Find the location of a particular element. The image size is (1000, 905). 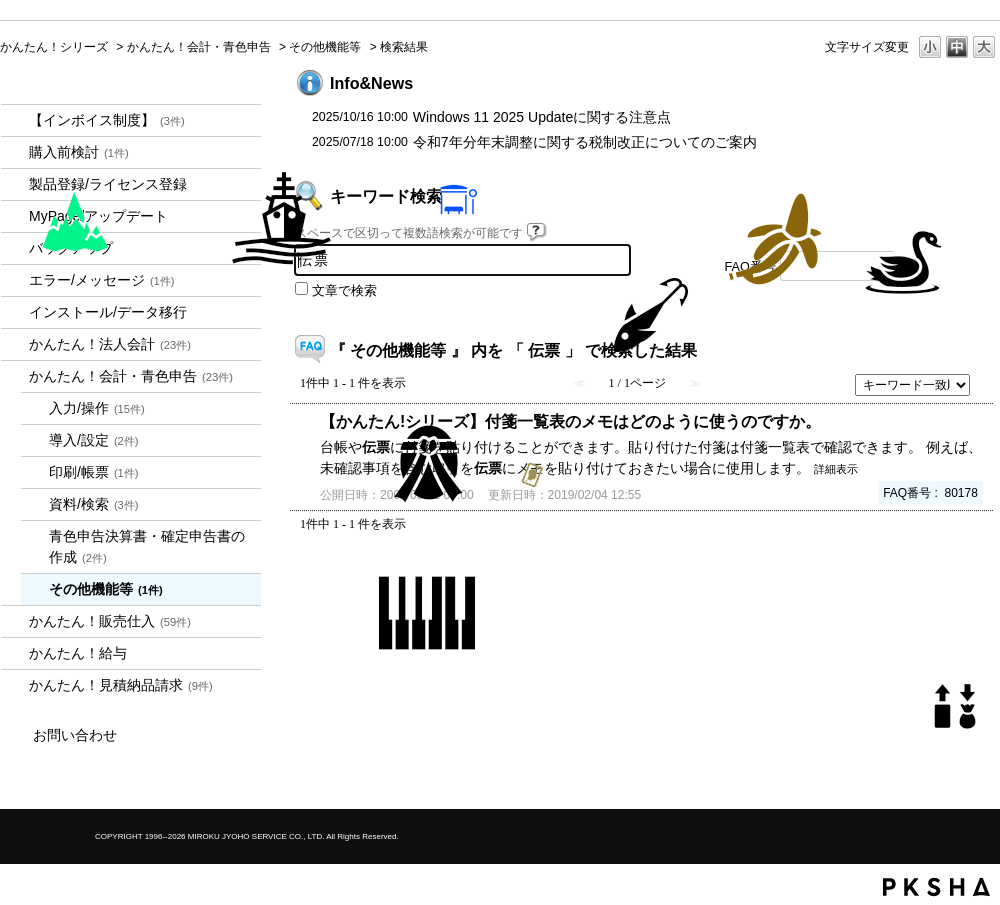

view nearby bus stops is located at coordinates (458, 199).